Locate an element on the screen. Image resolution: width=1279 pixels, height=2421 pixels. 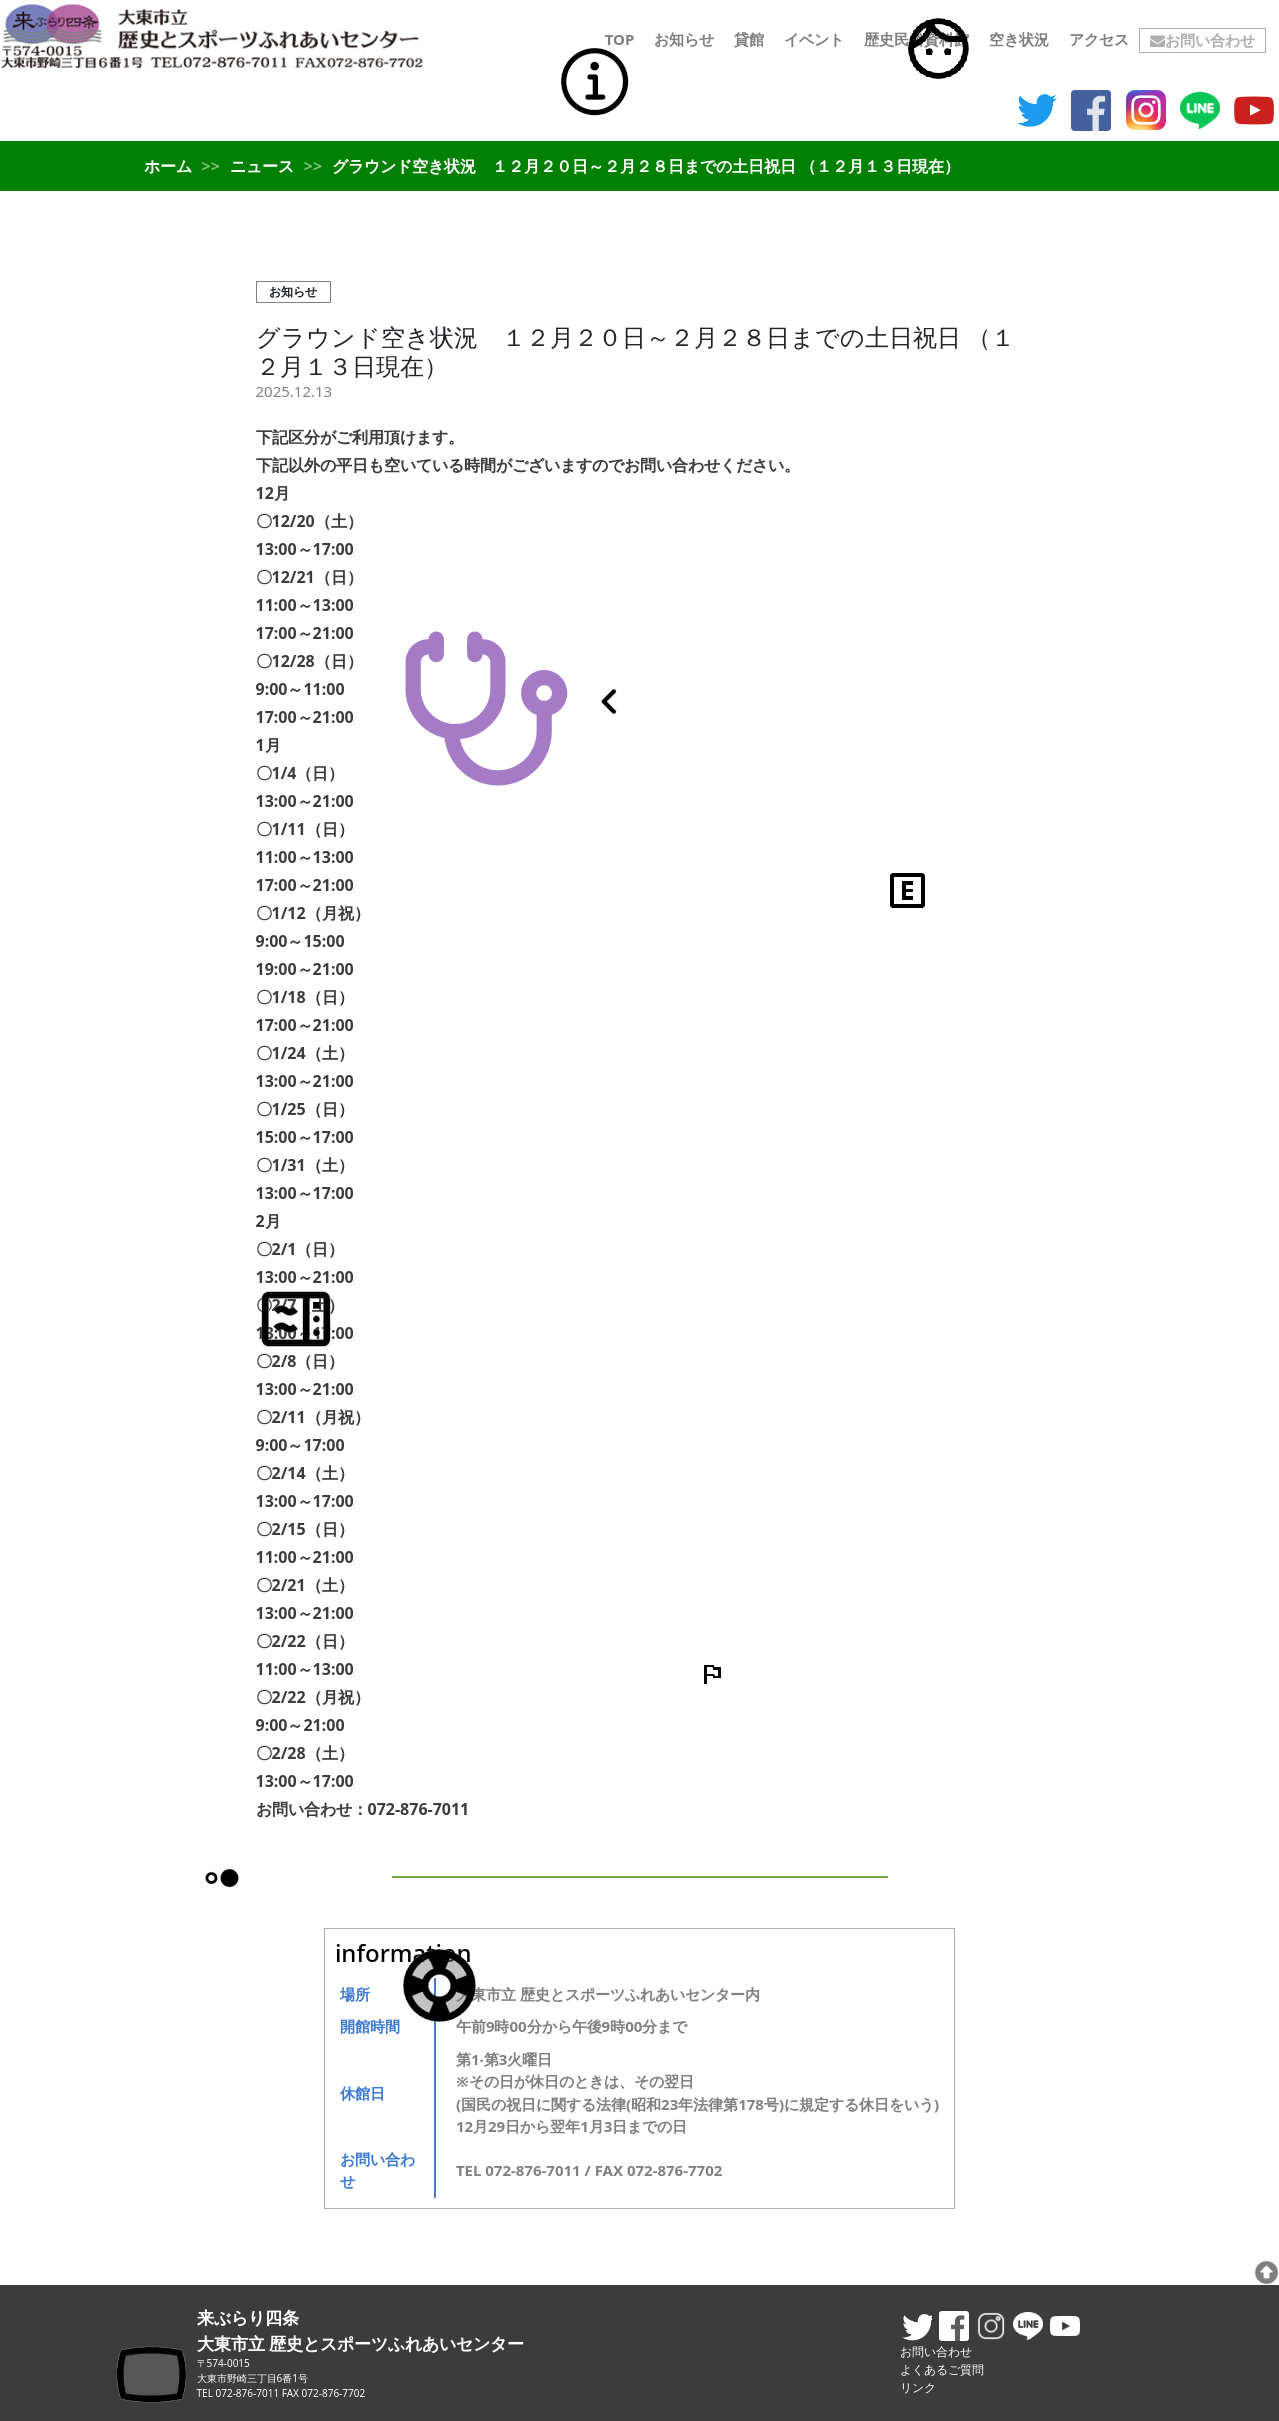
switch to wide-angle or panorama camera mode is located at coordinates (151, 2374).